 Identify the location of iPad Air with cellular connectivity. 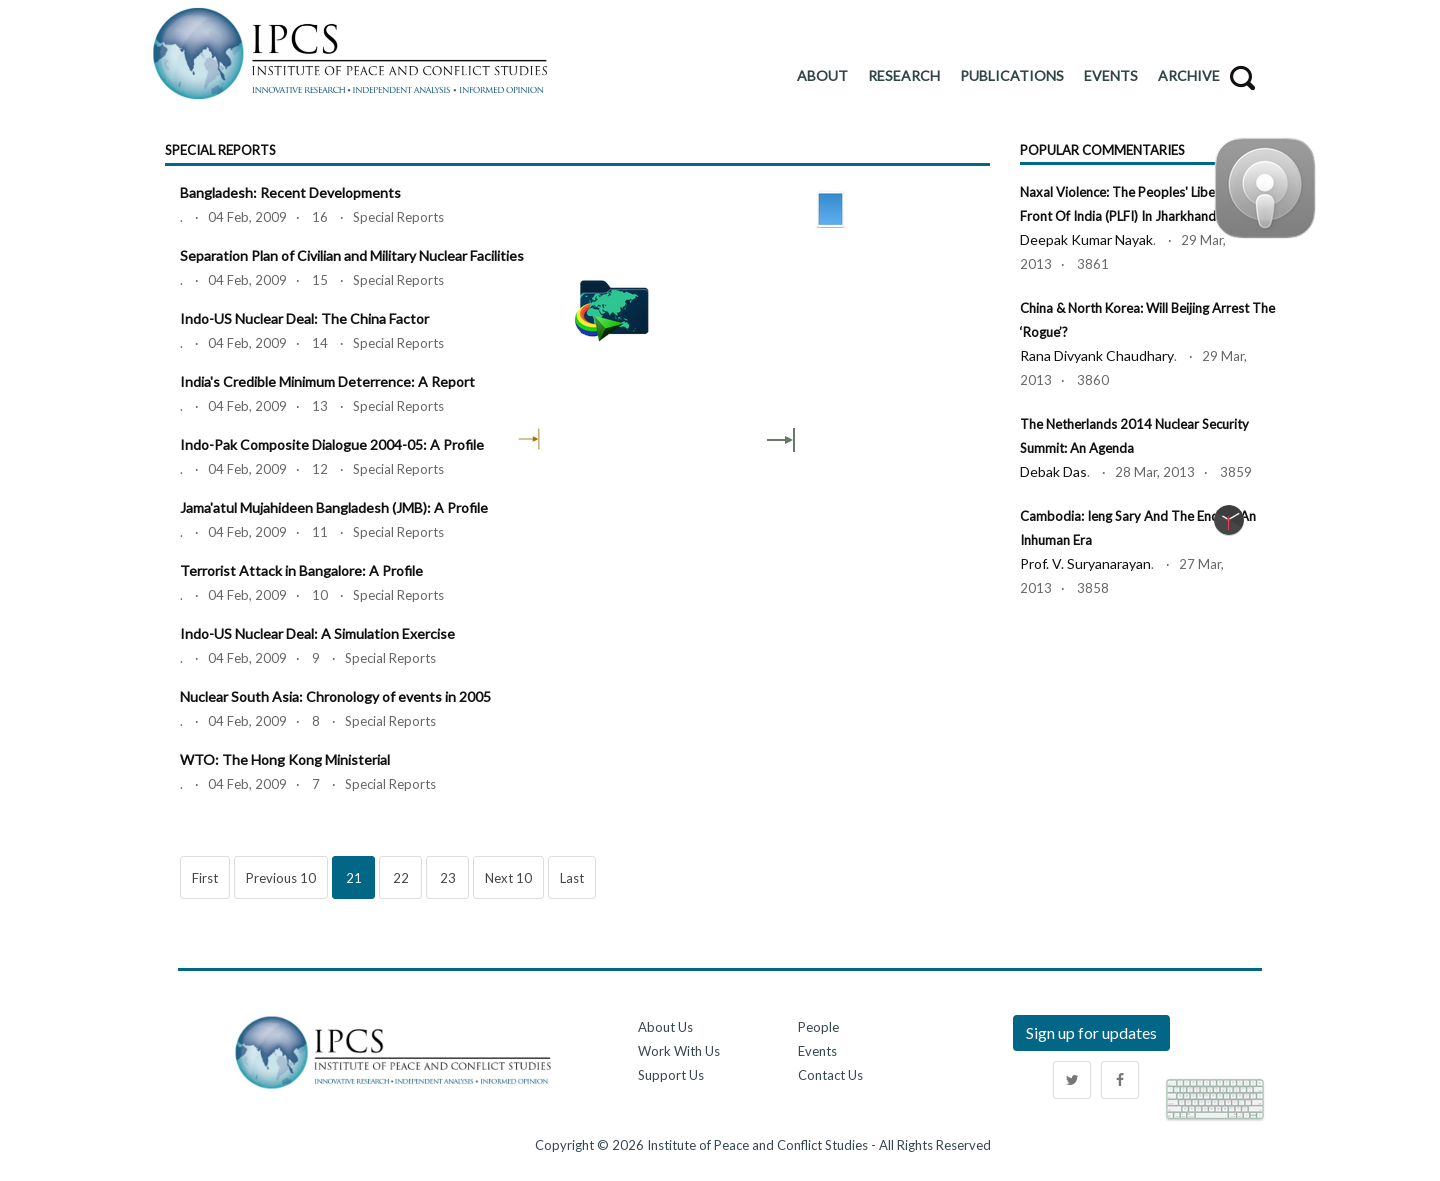
(830, 209).